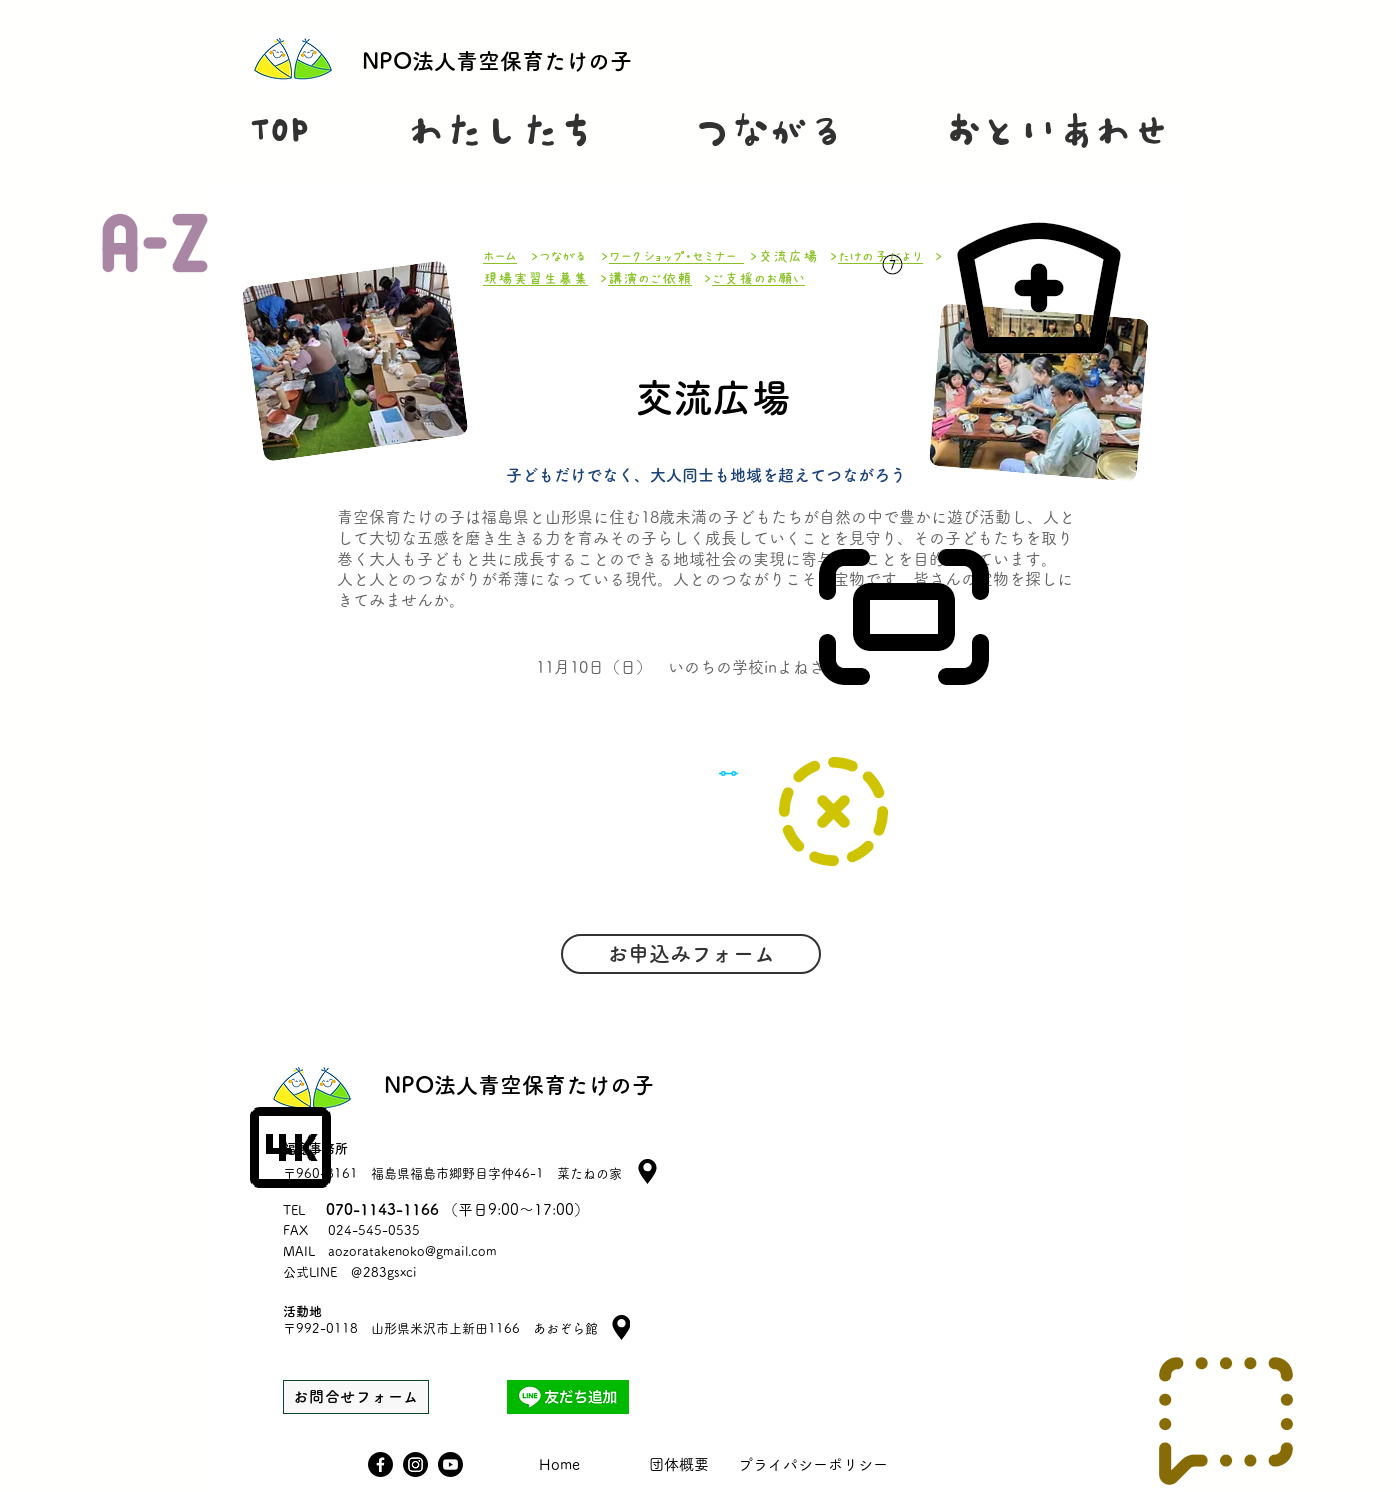 The width and height of the screenshot is (1396, 1492). I want to click on access nursing or healthcare services, so click(1039, 288).